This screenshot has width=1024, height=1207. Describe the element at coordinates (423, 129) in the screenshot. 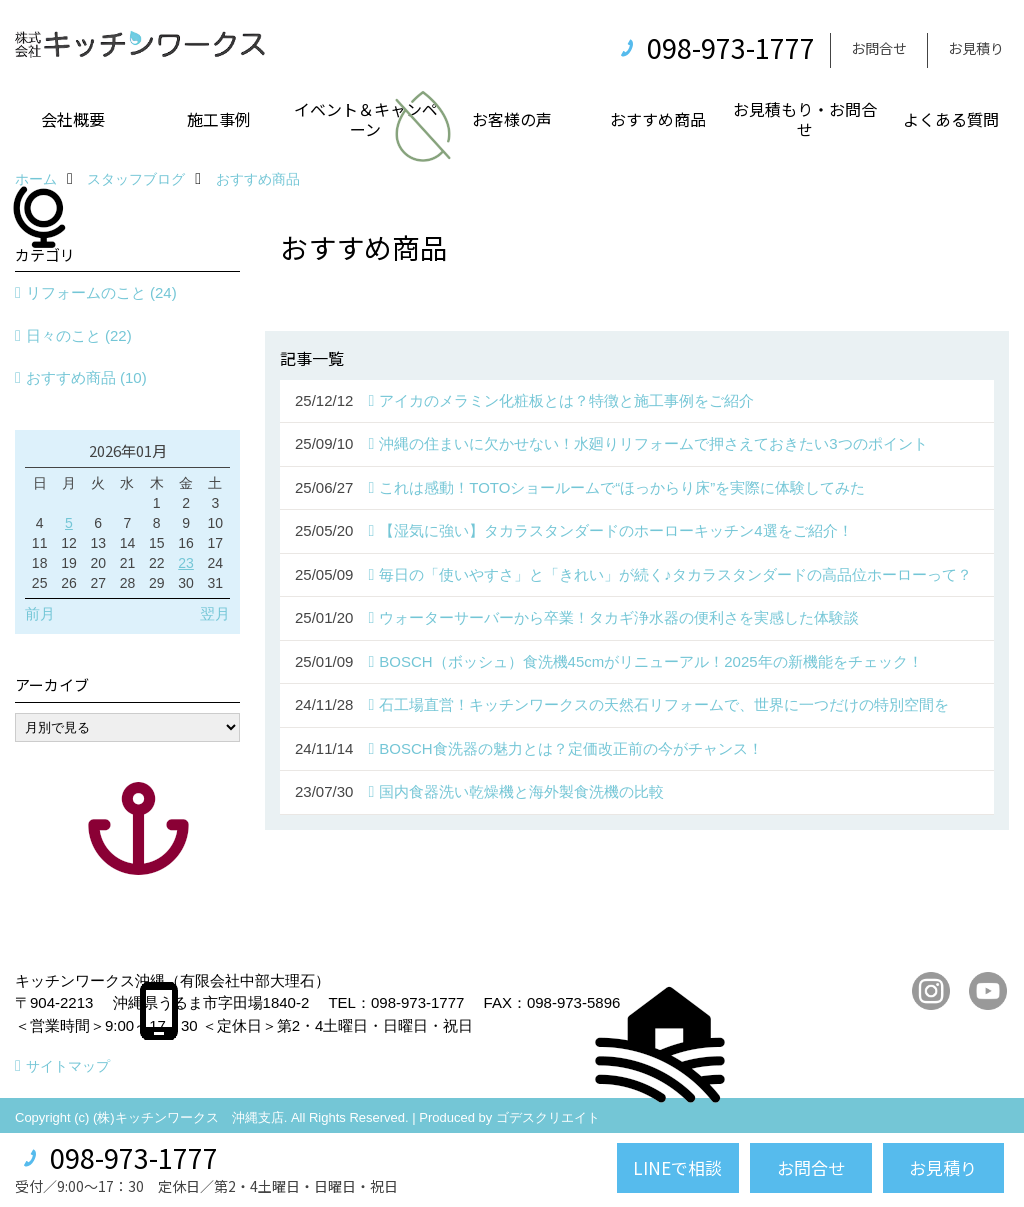

I see `disable water or liquid detection` at that location.